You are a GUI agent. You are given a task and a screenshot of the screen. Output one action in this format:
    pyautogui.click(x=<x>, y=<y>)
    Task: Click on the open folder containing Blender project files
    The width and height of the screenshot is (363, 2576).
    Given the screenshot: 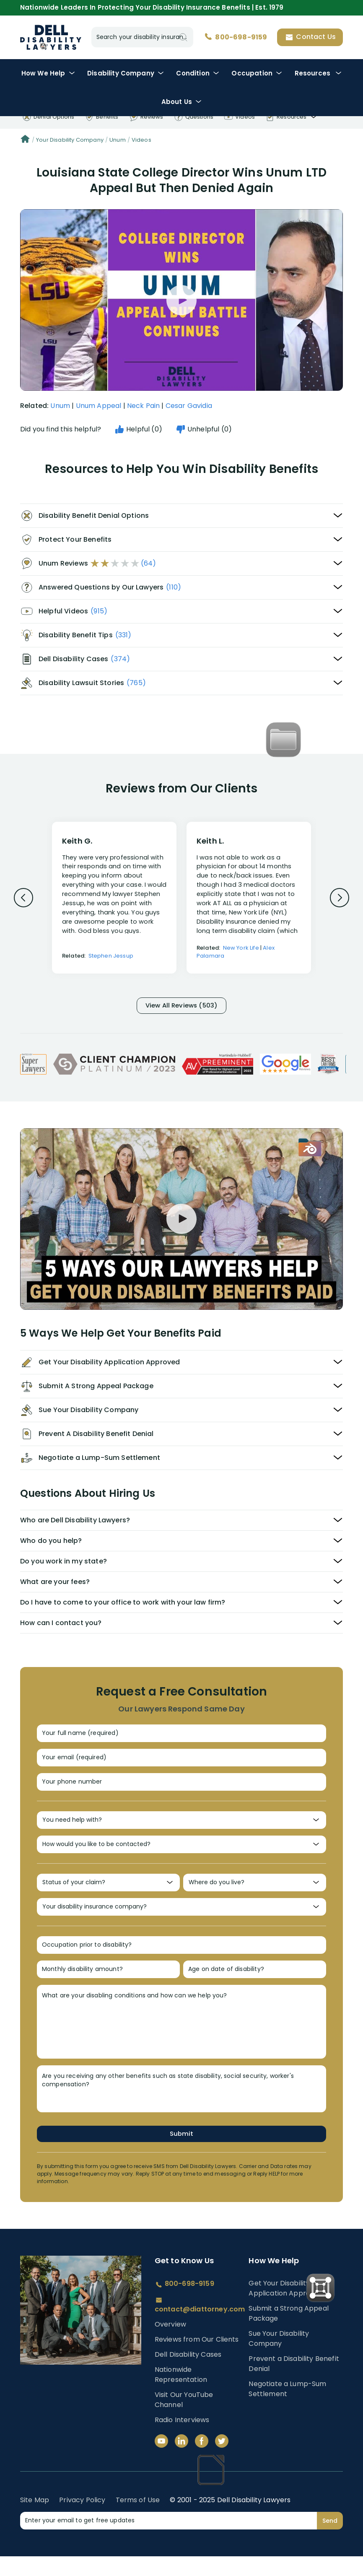 What is the action you would take?
    pyautogui.click(x=310, y=1148)
    